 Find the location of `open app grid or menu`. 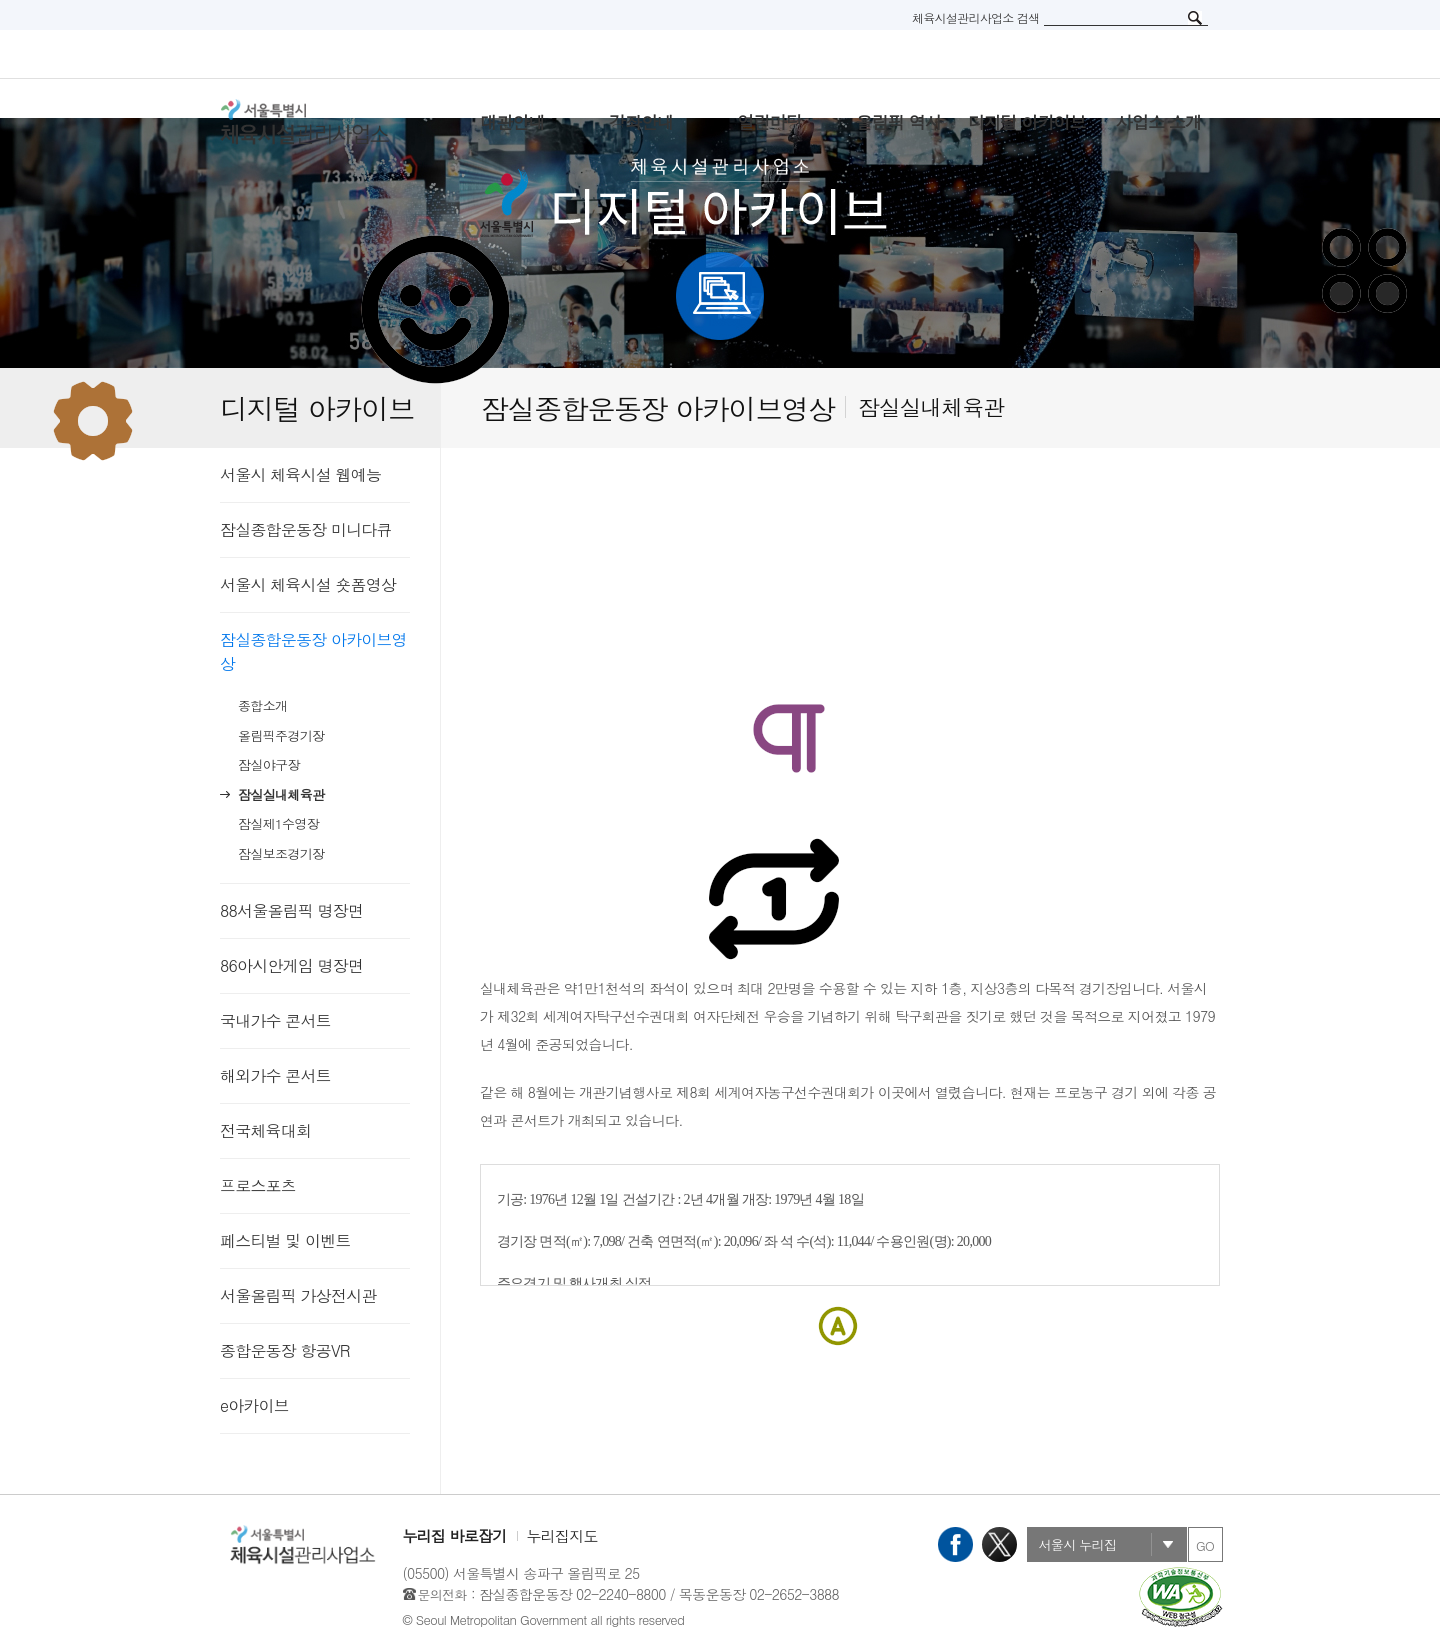

open app grid or menu is located at coordinates (1364, 270).